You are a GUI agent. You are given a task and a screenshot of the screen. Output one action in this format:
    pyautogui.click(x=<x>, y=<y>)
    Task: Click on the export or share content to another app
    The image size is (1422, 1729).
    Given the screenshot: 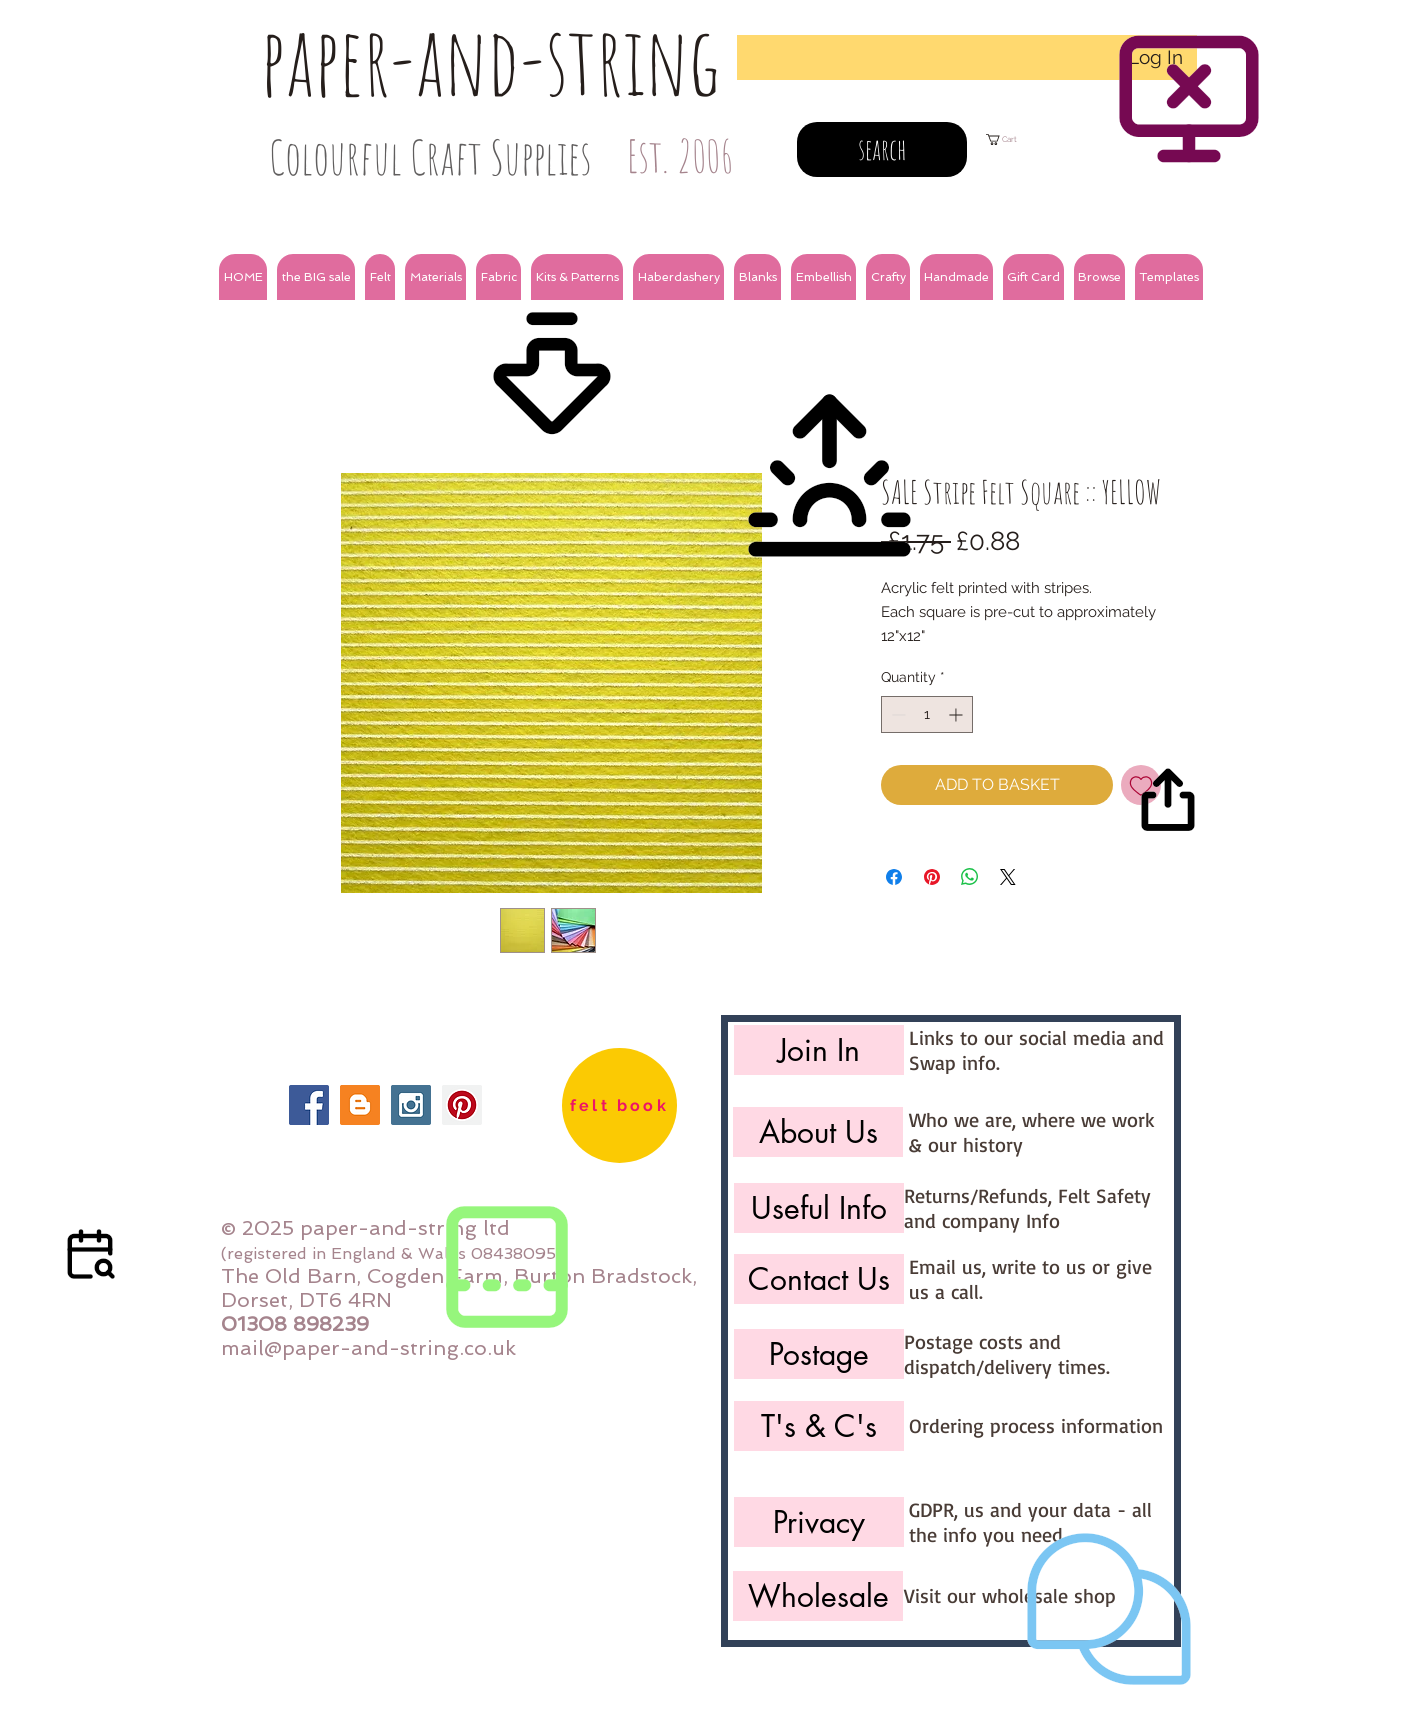 What is the action you would take?
    pyautogui.click(x=1168, y=802)
    